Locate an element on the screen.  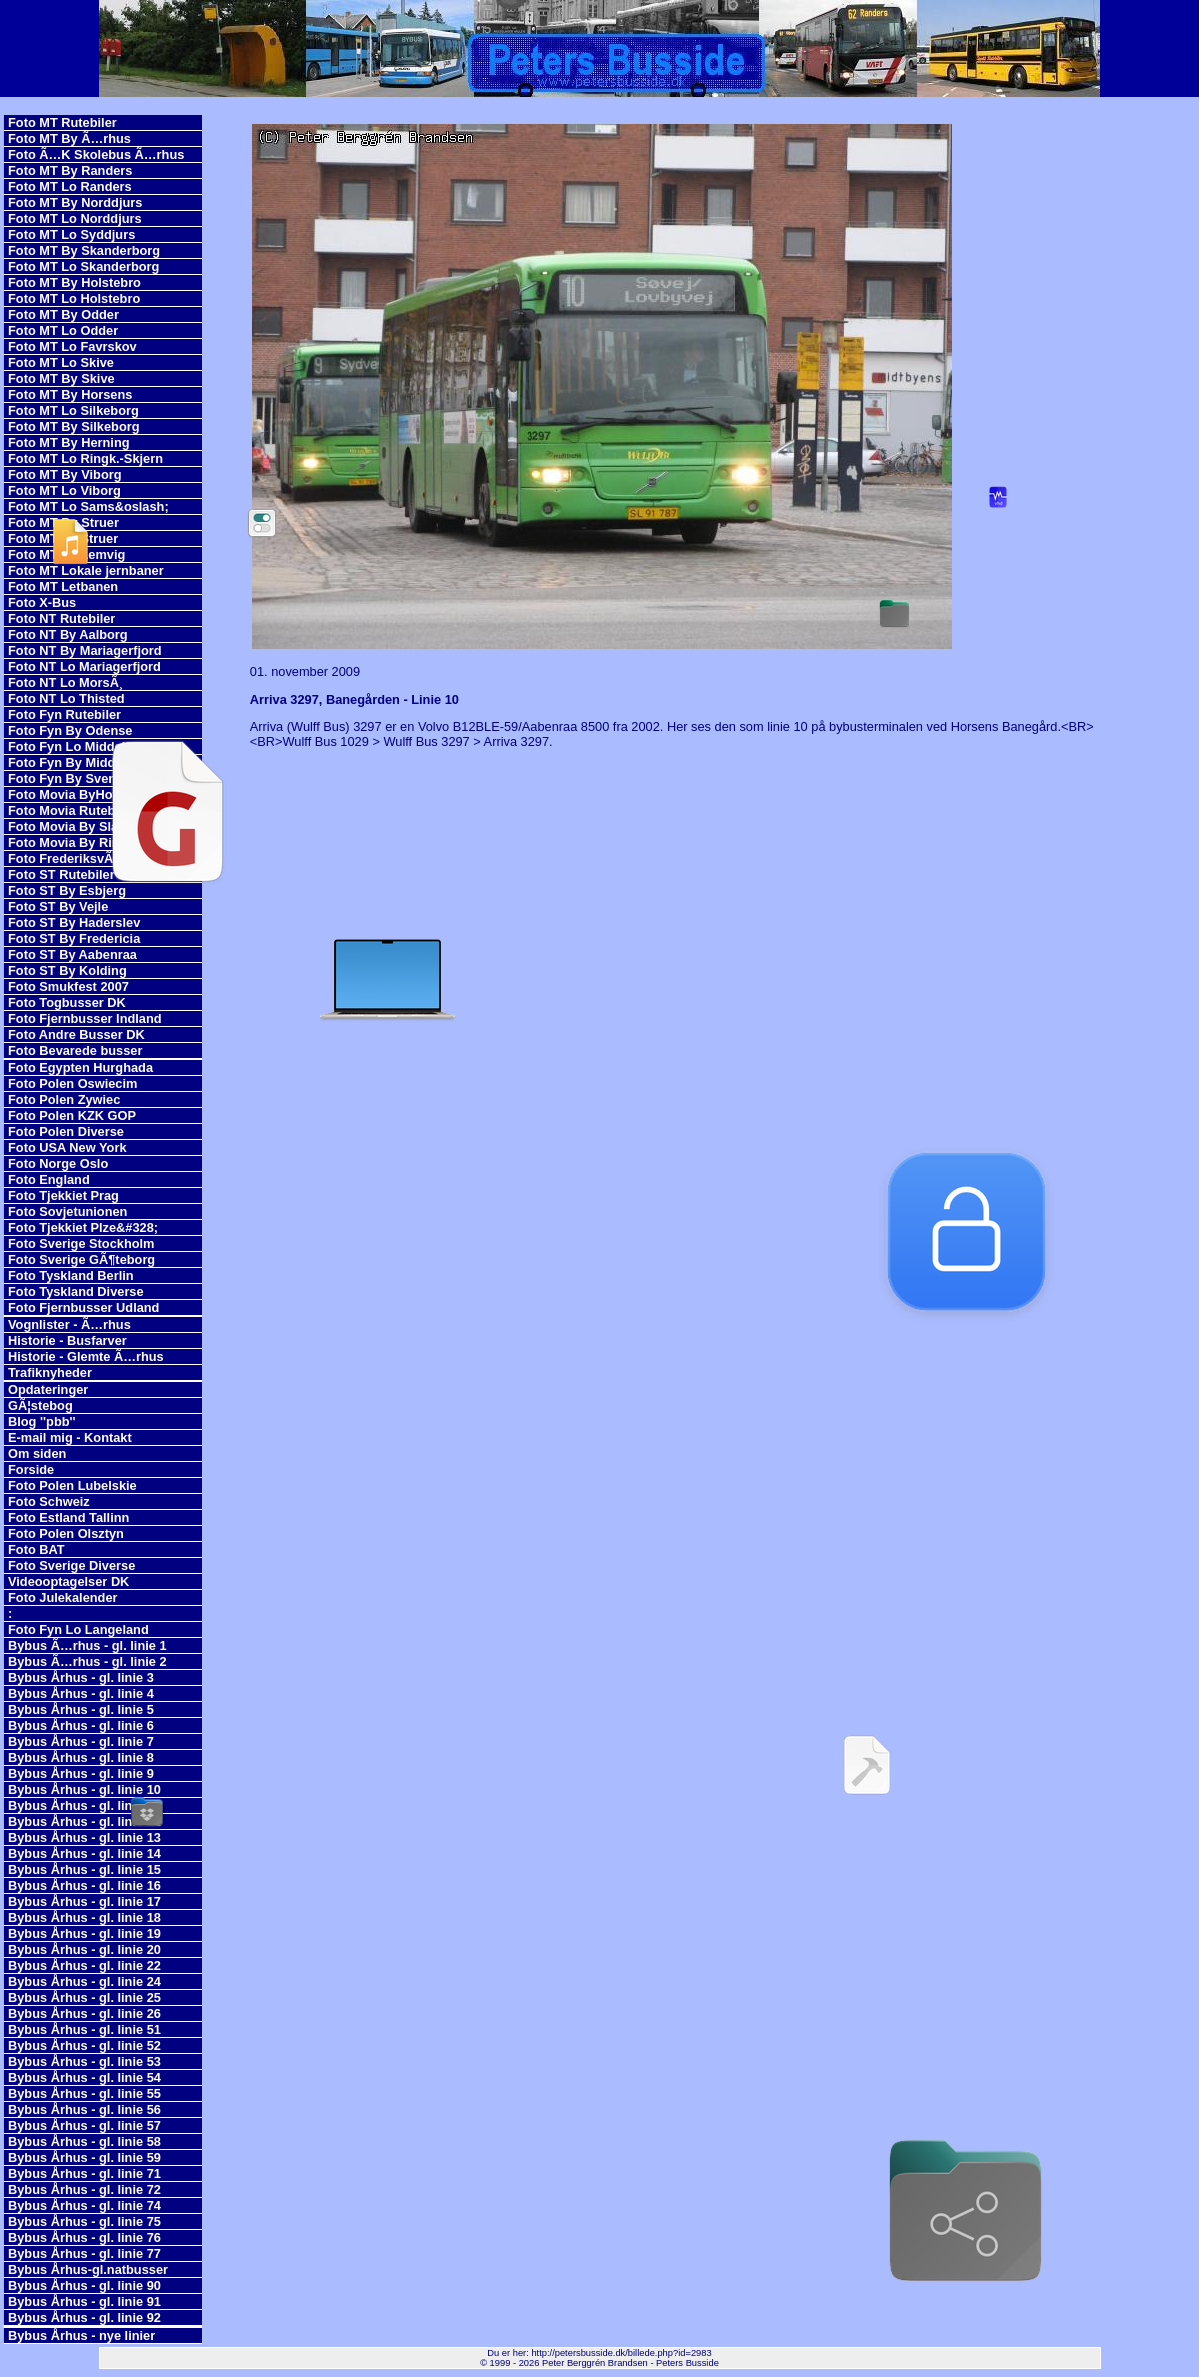
open system settings or preferences is located at coordinates (262, 523).